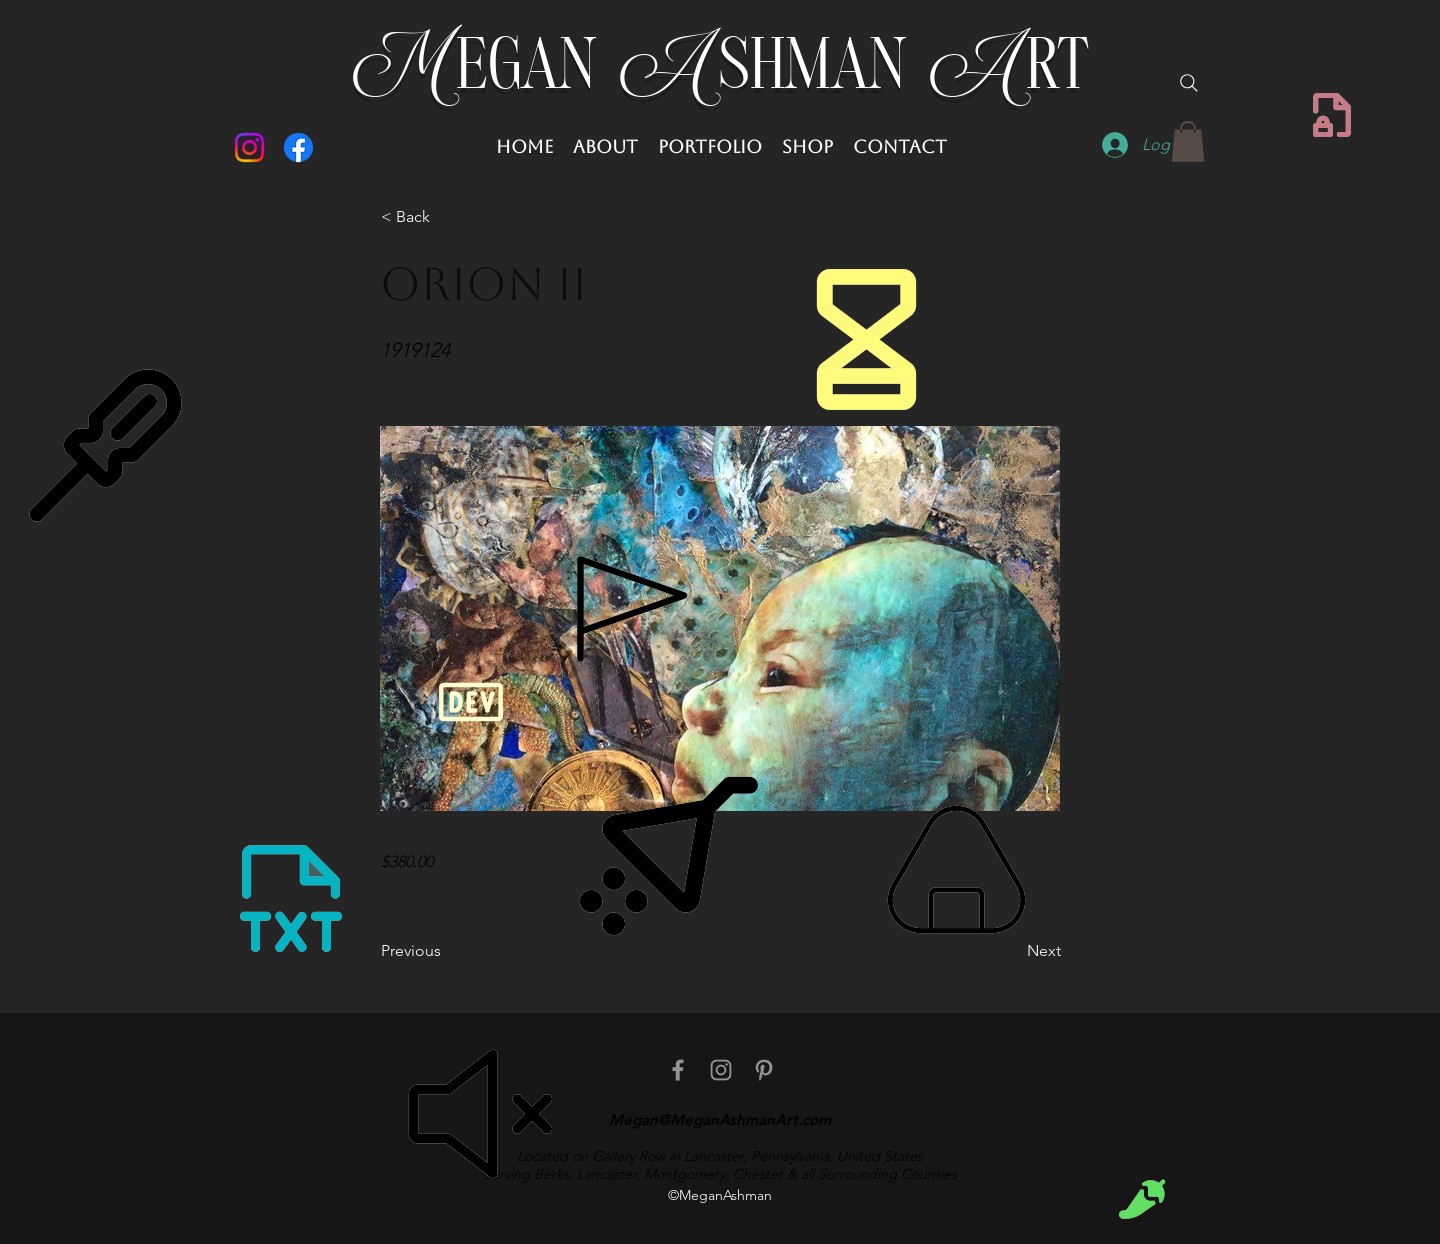 Image resolution: width=1440 pixels, height=1244 pixels. I want to click on access settings or configuration options, so click(105, 445).